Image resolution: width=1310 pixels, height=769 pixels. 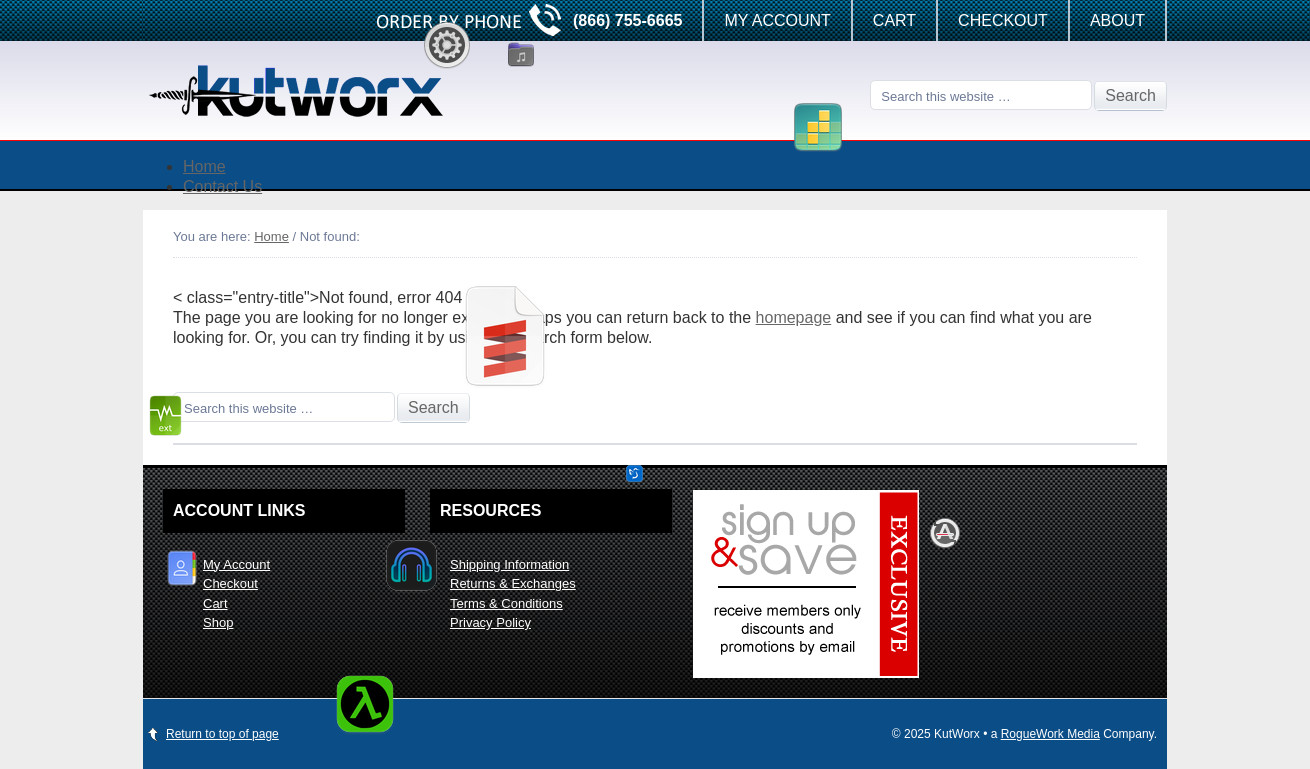 What do you see at coordinates (521, 54) in the screenshot?
I see `open your music folder` at bounding box center [521, 54].